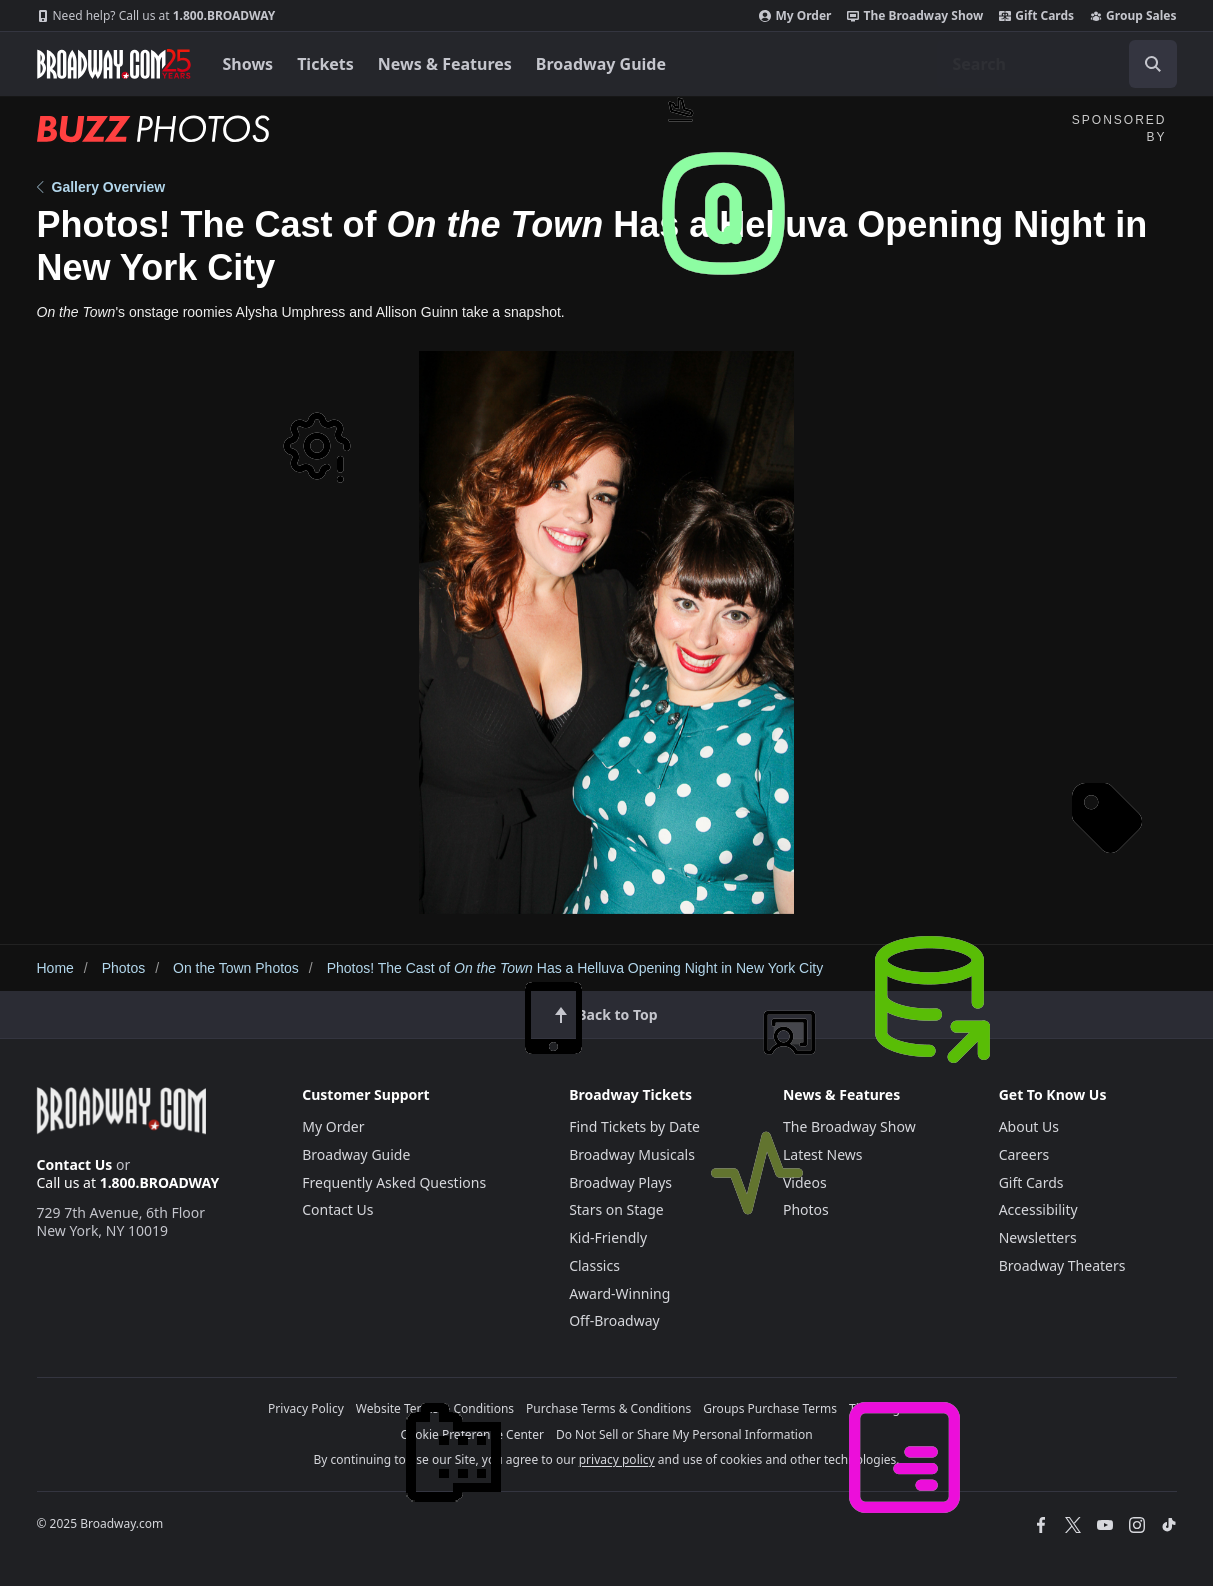 This screenshot has height=1586, width=1213. What do you see at coordinates (757, 1173) in the screenshot?
I see `view activity or health metrics` at bounding box center [757, 1173].